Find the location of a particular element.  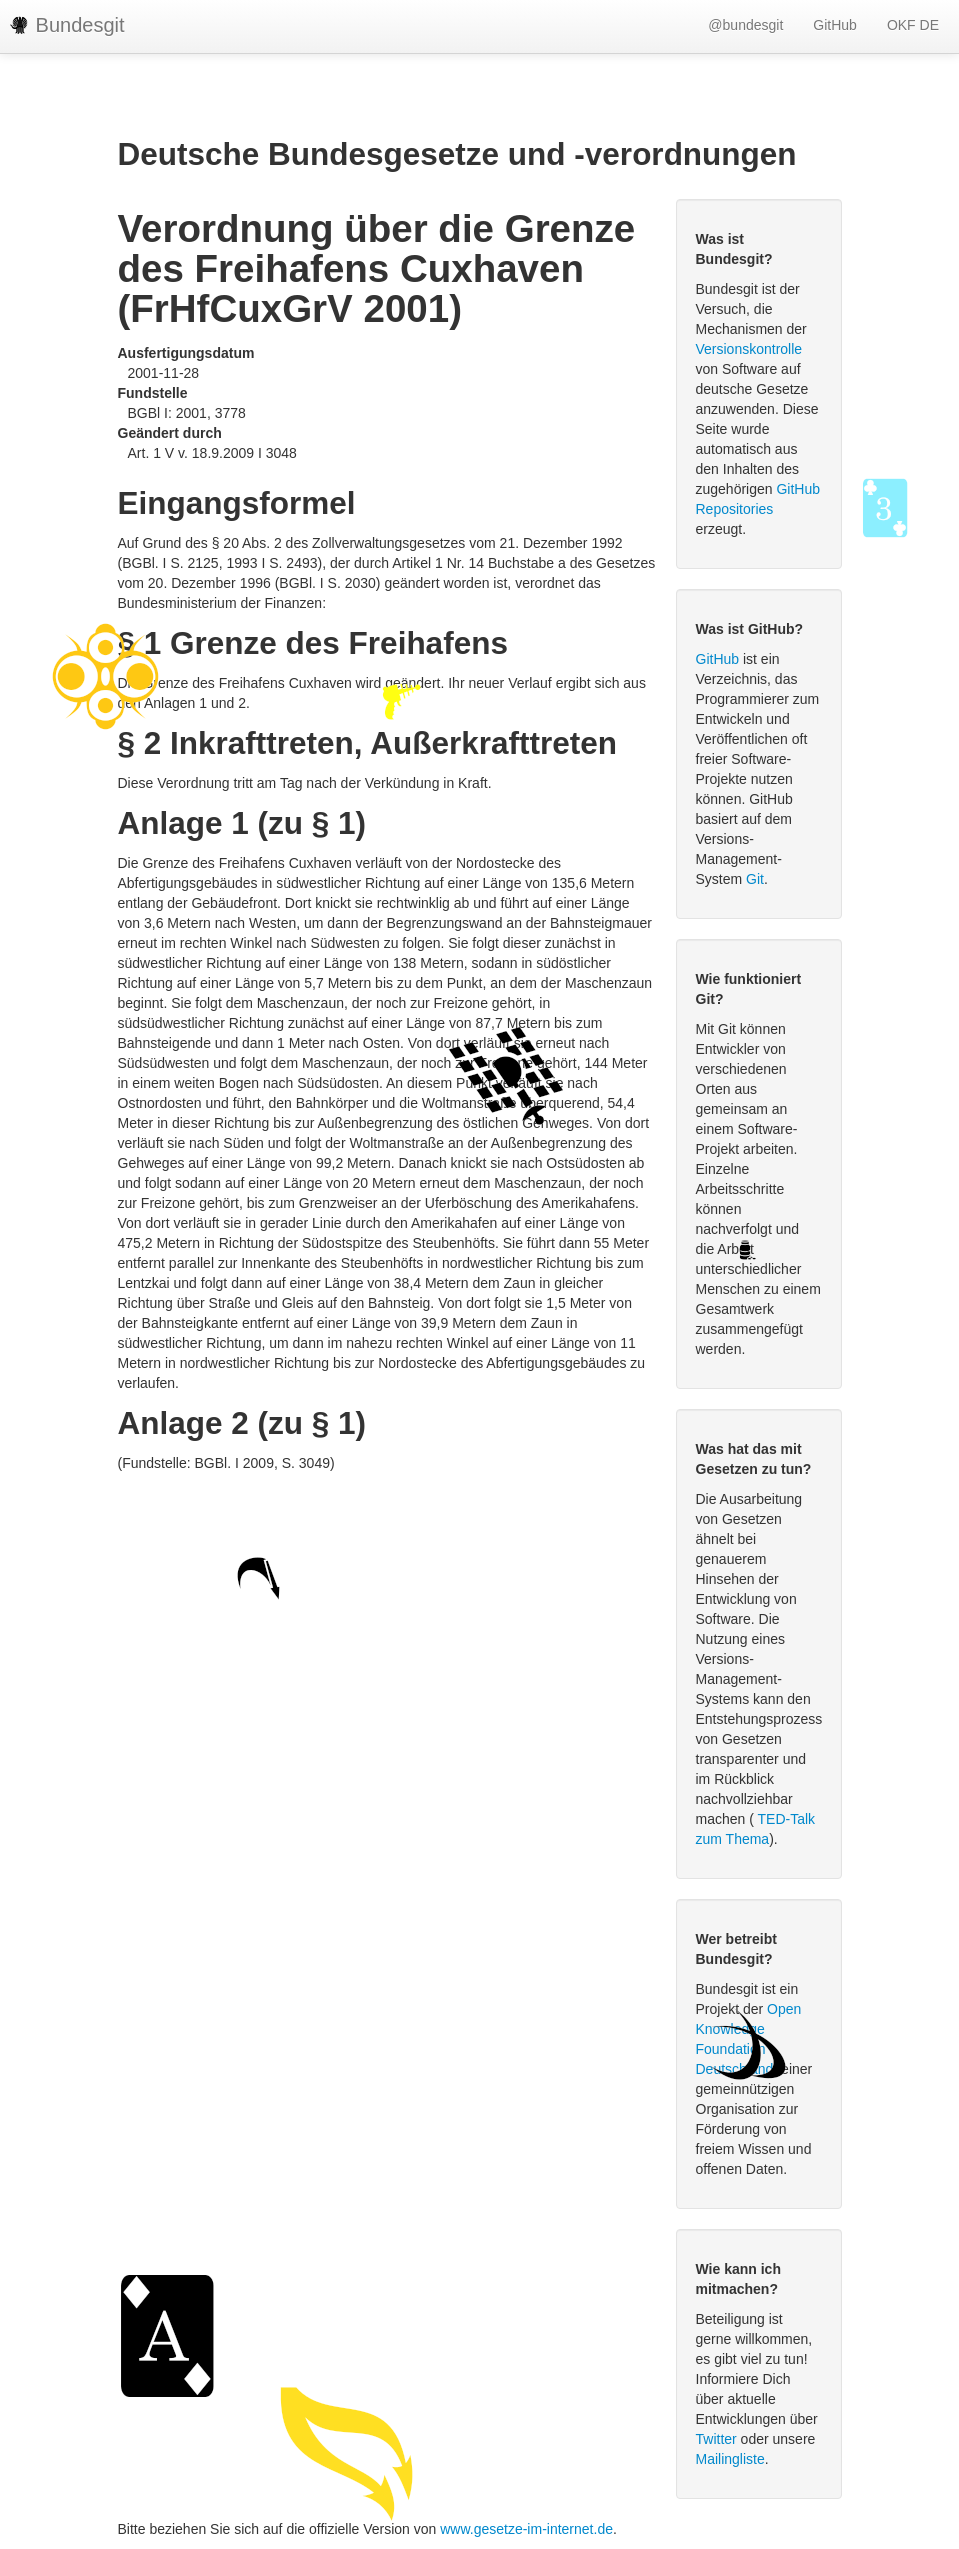

select ray gun weapon in game is located at coordinates (401, 700).